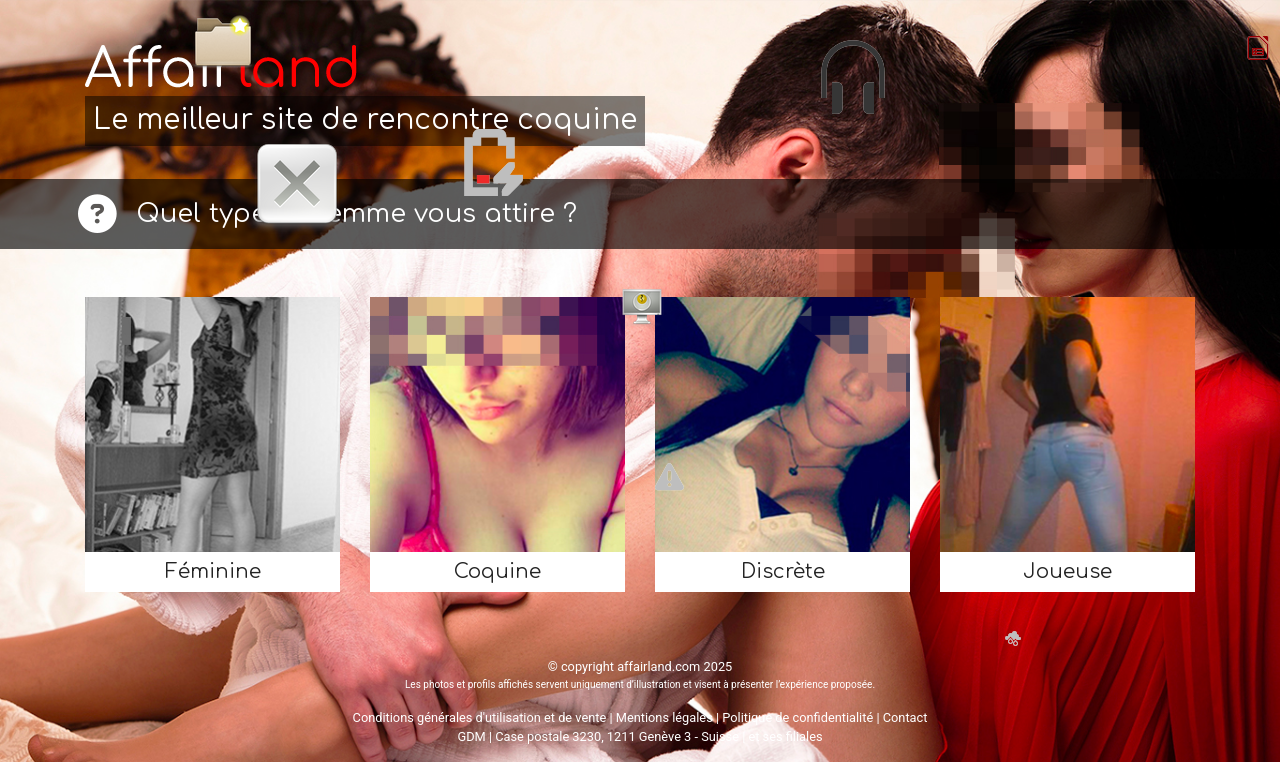 This screenshot has height=762, width=1280. I want to click on lock your screen, so click(642, 306).